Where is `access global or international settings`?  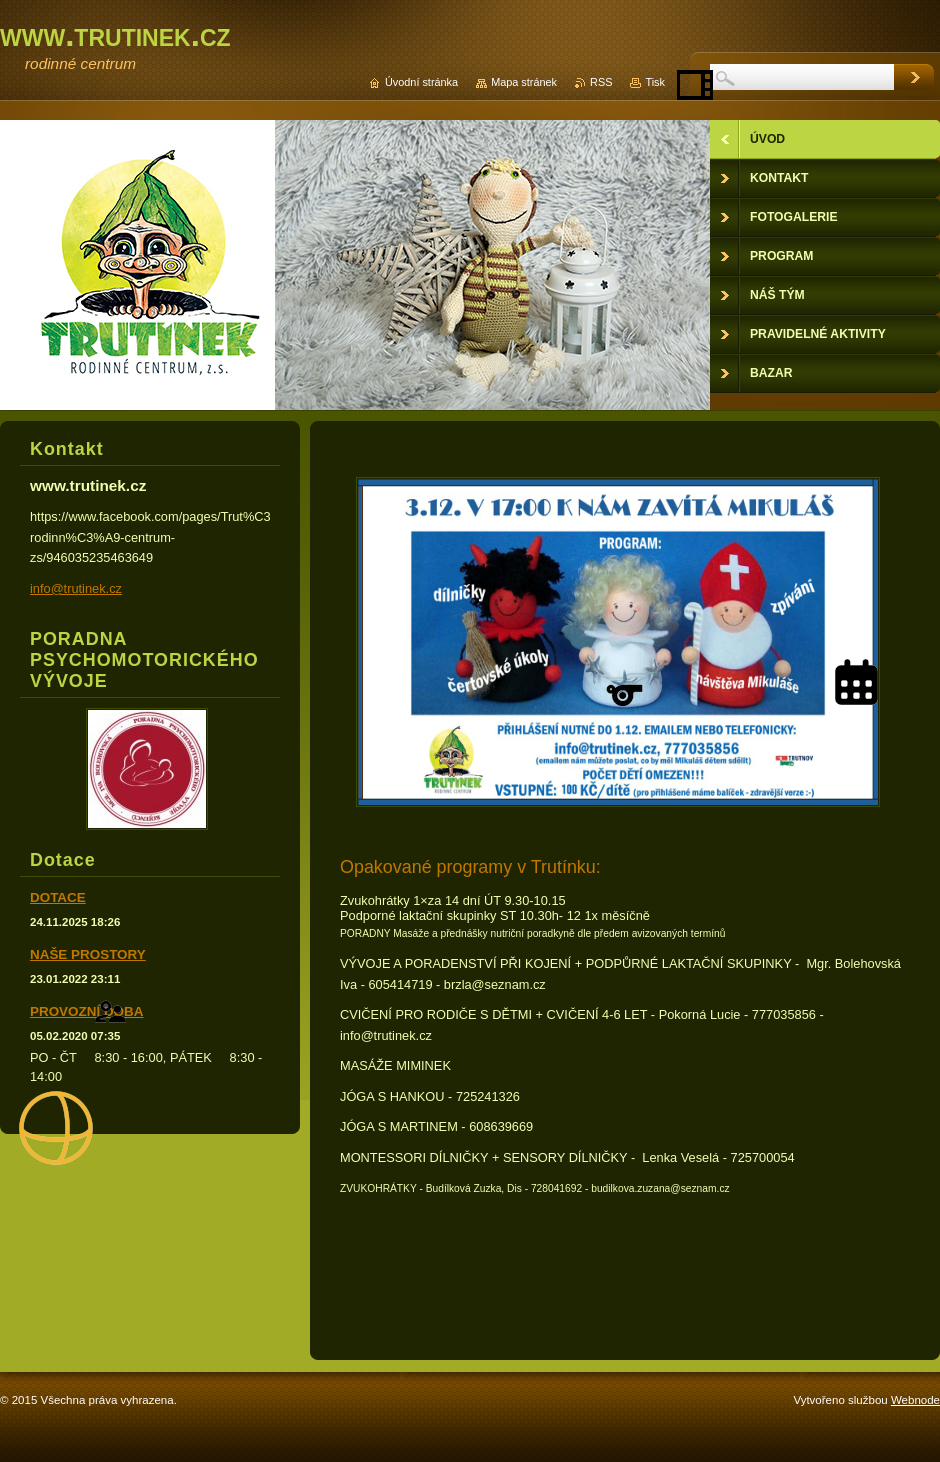
access global or international settings is located at coordinates (56, 1128).